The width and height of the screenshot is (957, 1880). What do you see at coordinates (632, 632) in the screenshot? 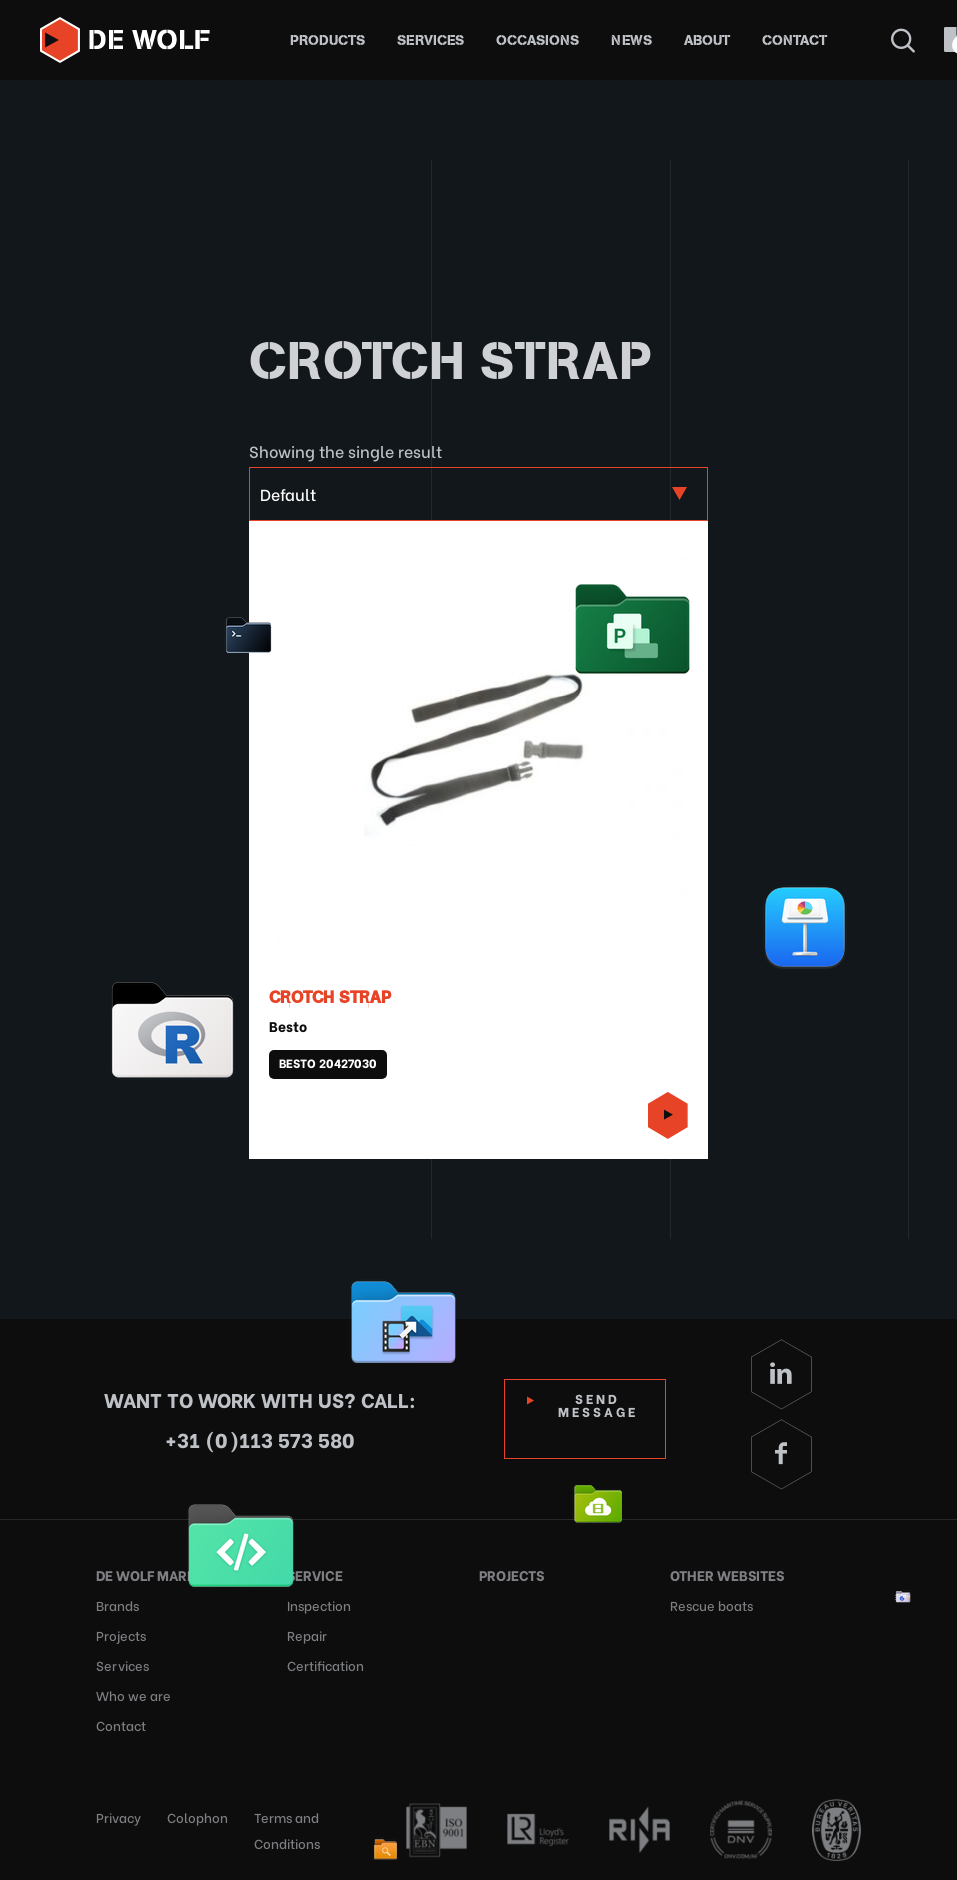
I see `open folder containing microsoft project files` at bounding box center [632, 632].